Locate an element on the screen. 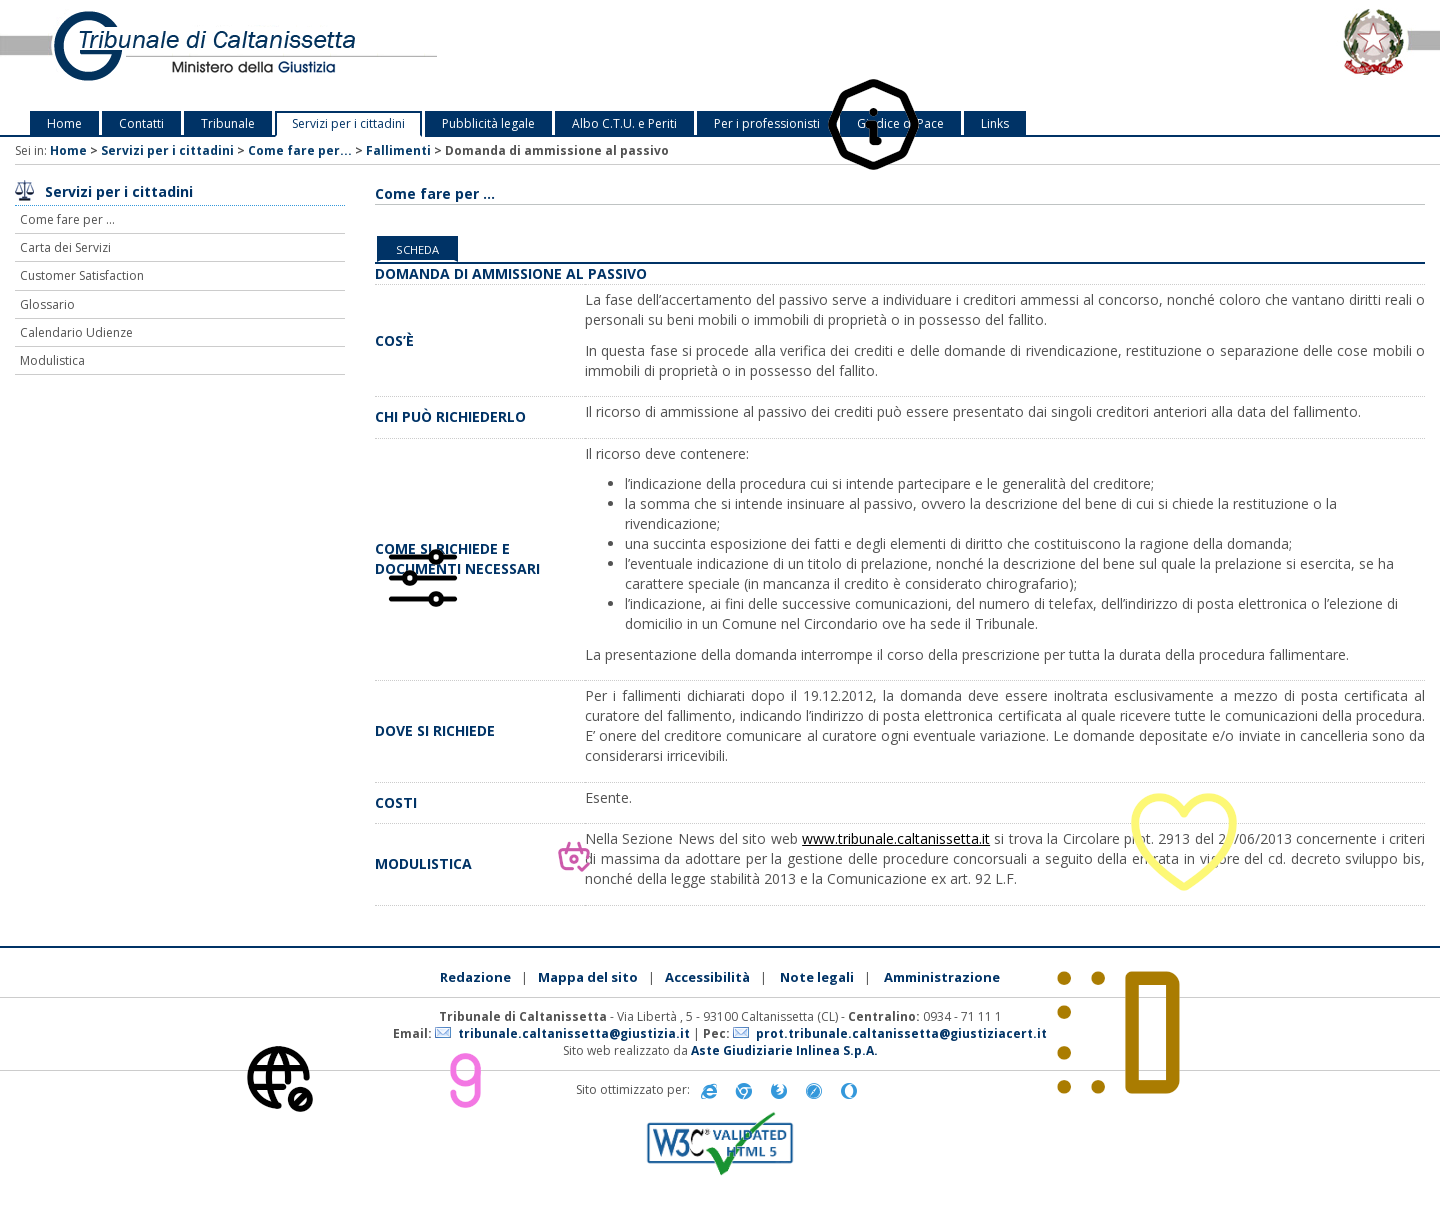  align content to the right is located at coordinates (1118, 1032).